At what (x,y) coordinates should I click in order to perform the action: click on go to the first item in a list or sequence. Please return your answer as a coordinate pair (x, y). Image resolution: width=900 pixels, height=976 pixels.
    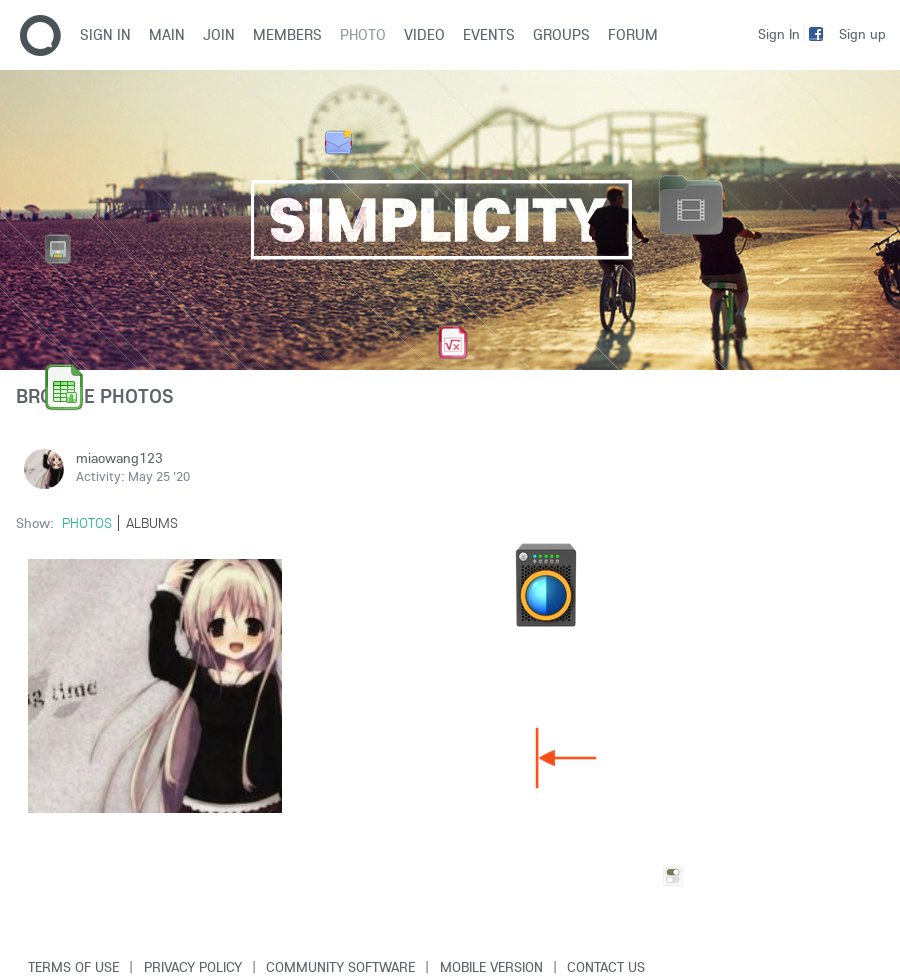
    Looking at the image, I should click on (566, 758).